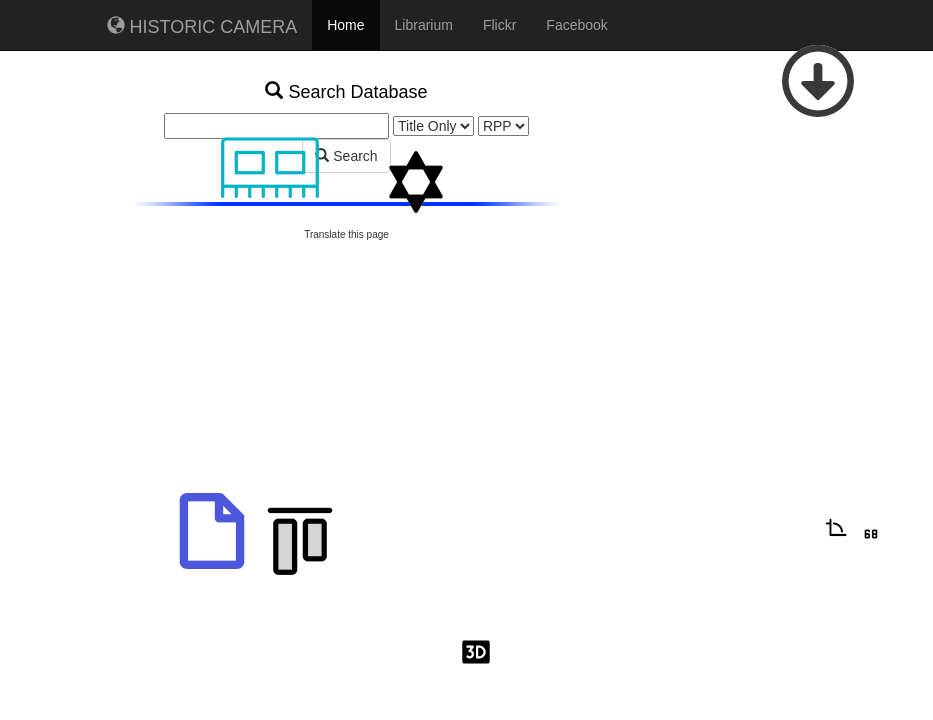 The image size is (933, 720). I want to click on switch to 3D view mode, so click(476, 652).